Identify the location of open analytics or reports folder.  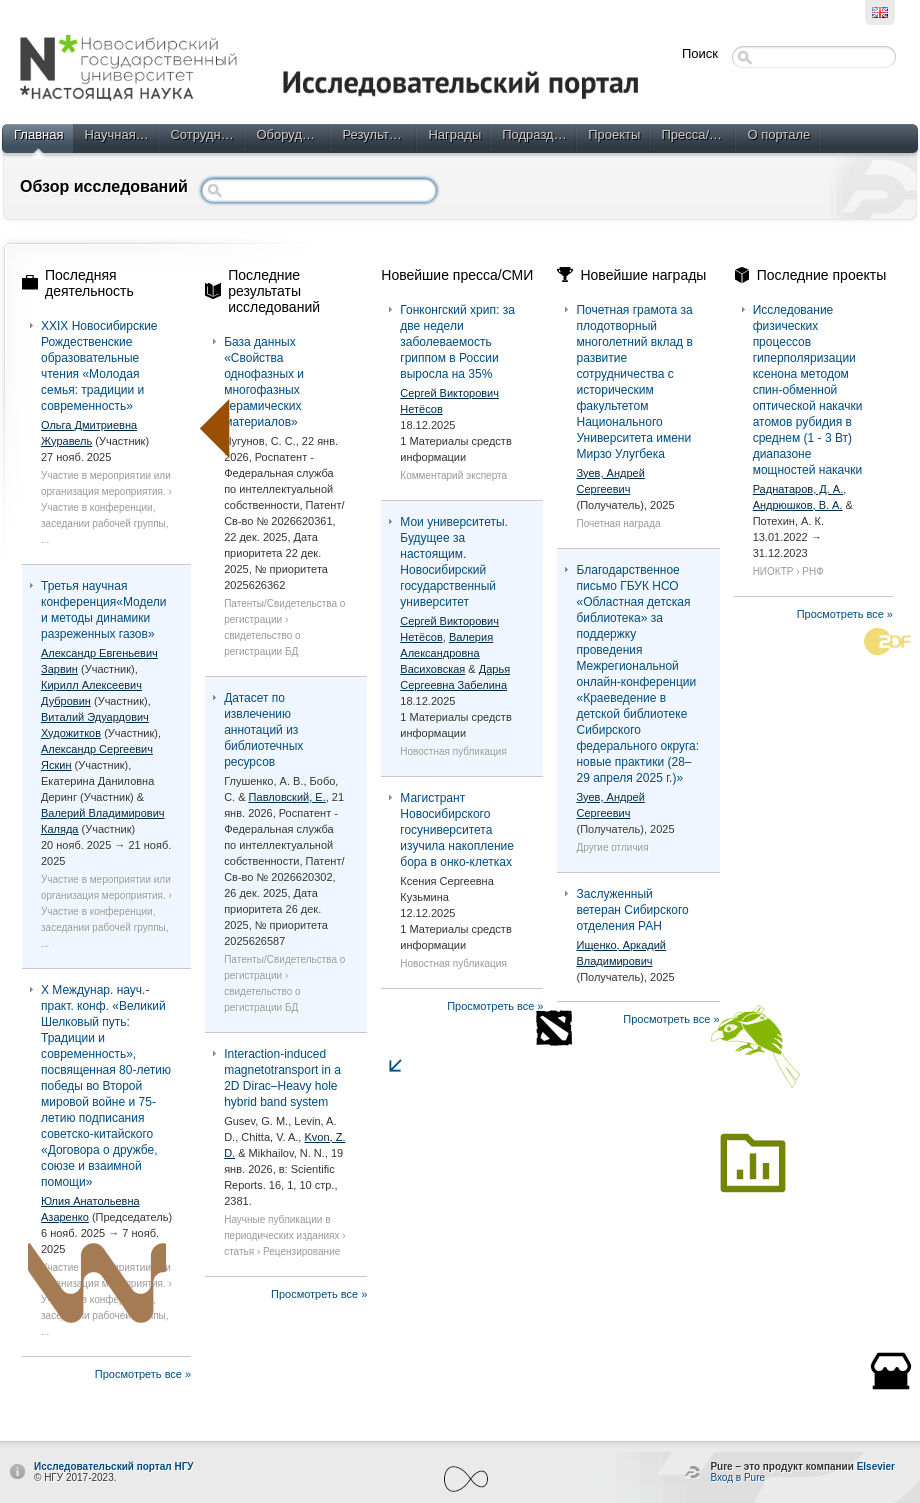
(753, 1163).